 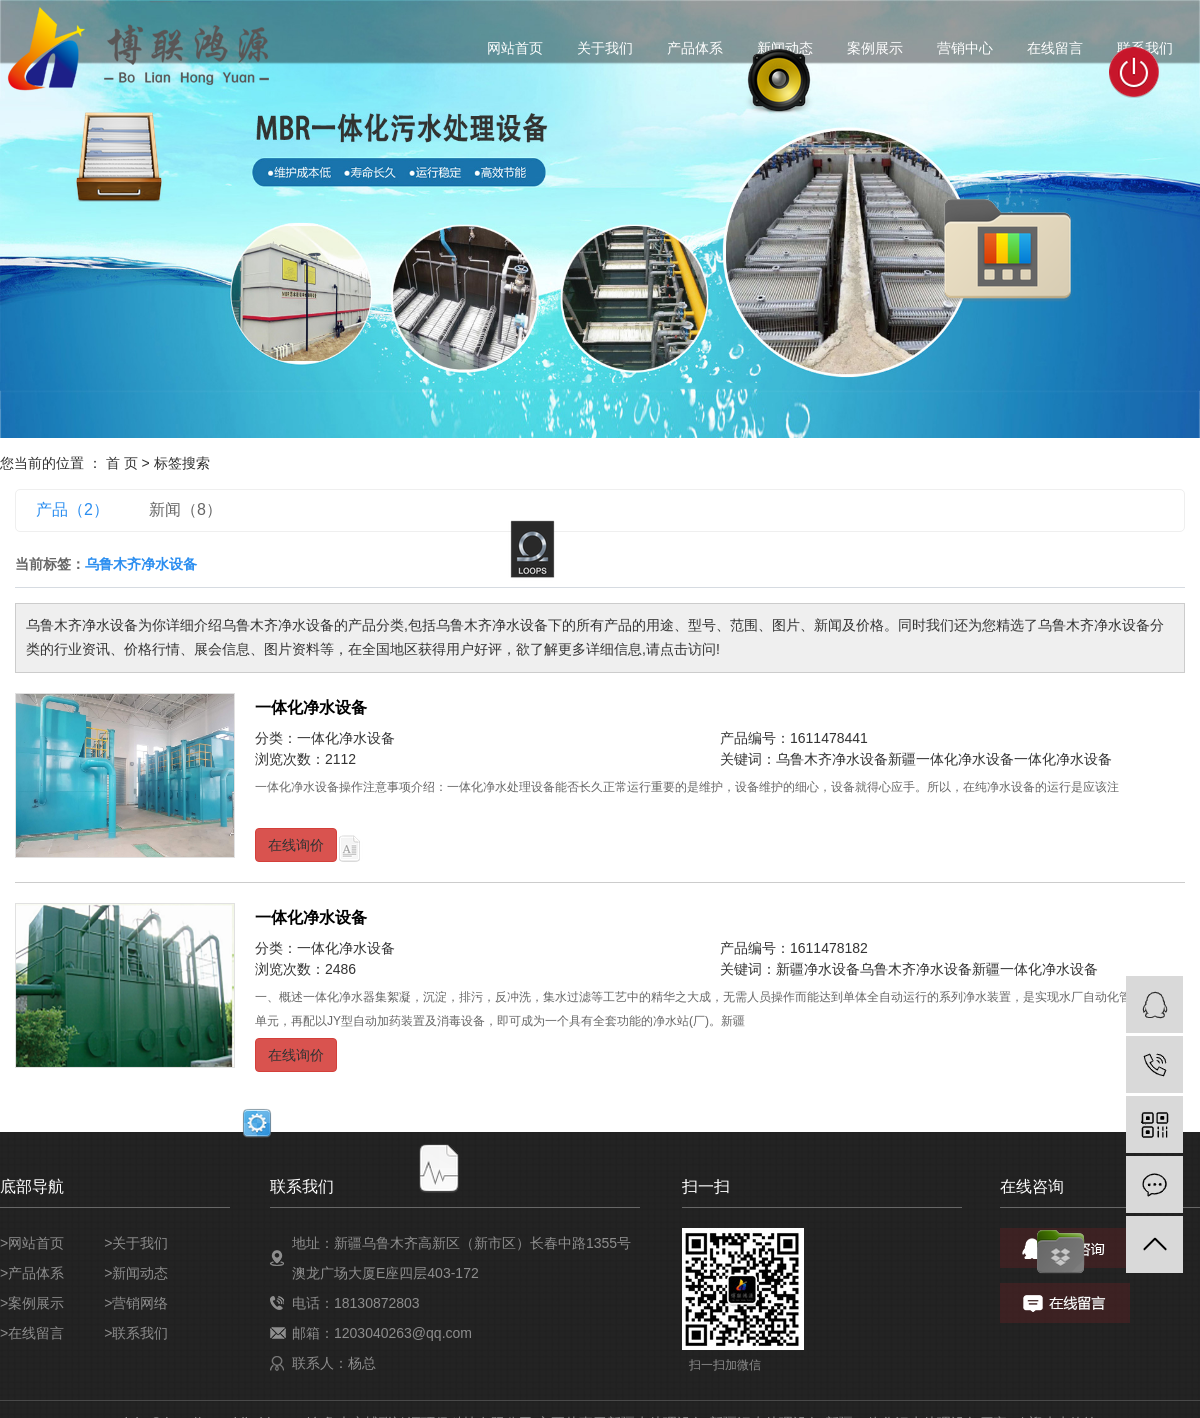 I want to click on manage Apple Loops storage in GarageBand, so click(x=532, y=550).